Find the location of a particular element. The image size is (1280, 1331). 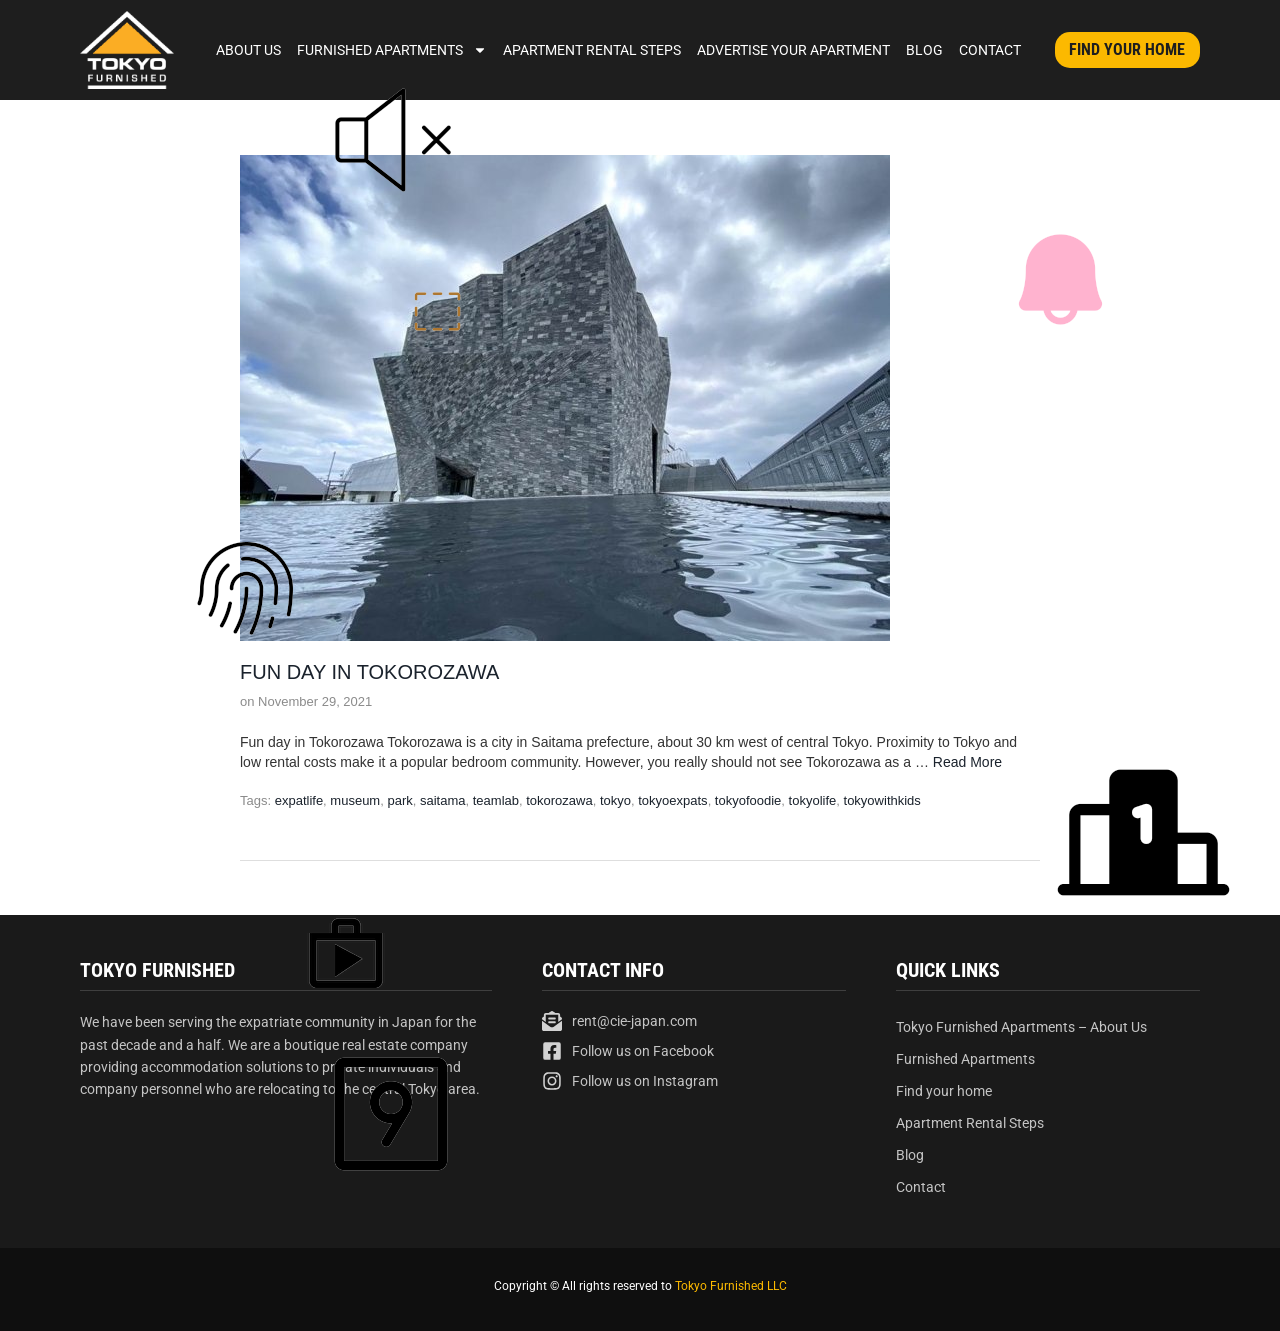

view notifications is located at coordinates (1060, 279).